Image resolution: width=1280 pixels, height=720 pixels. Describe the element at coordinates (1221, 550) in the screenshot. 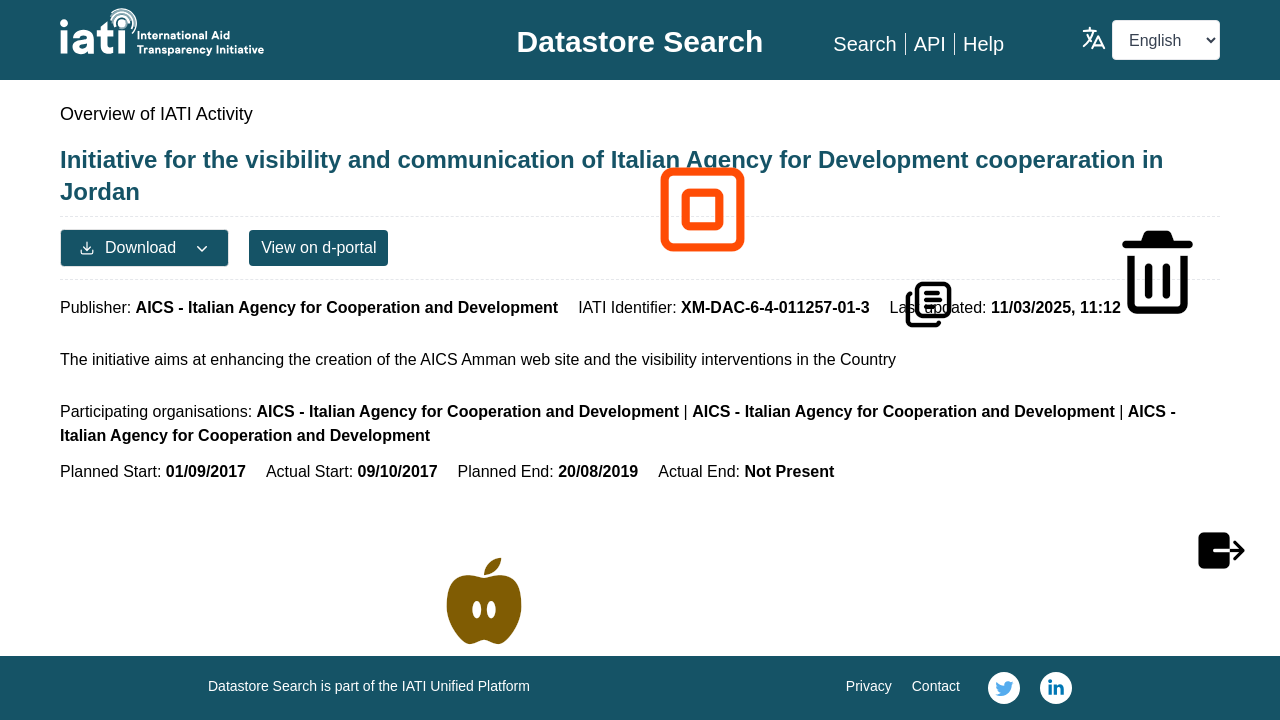

I see `log out of your account` at that location.